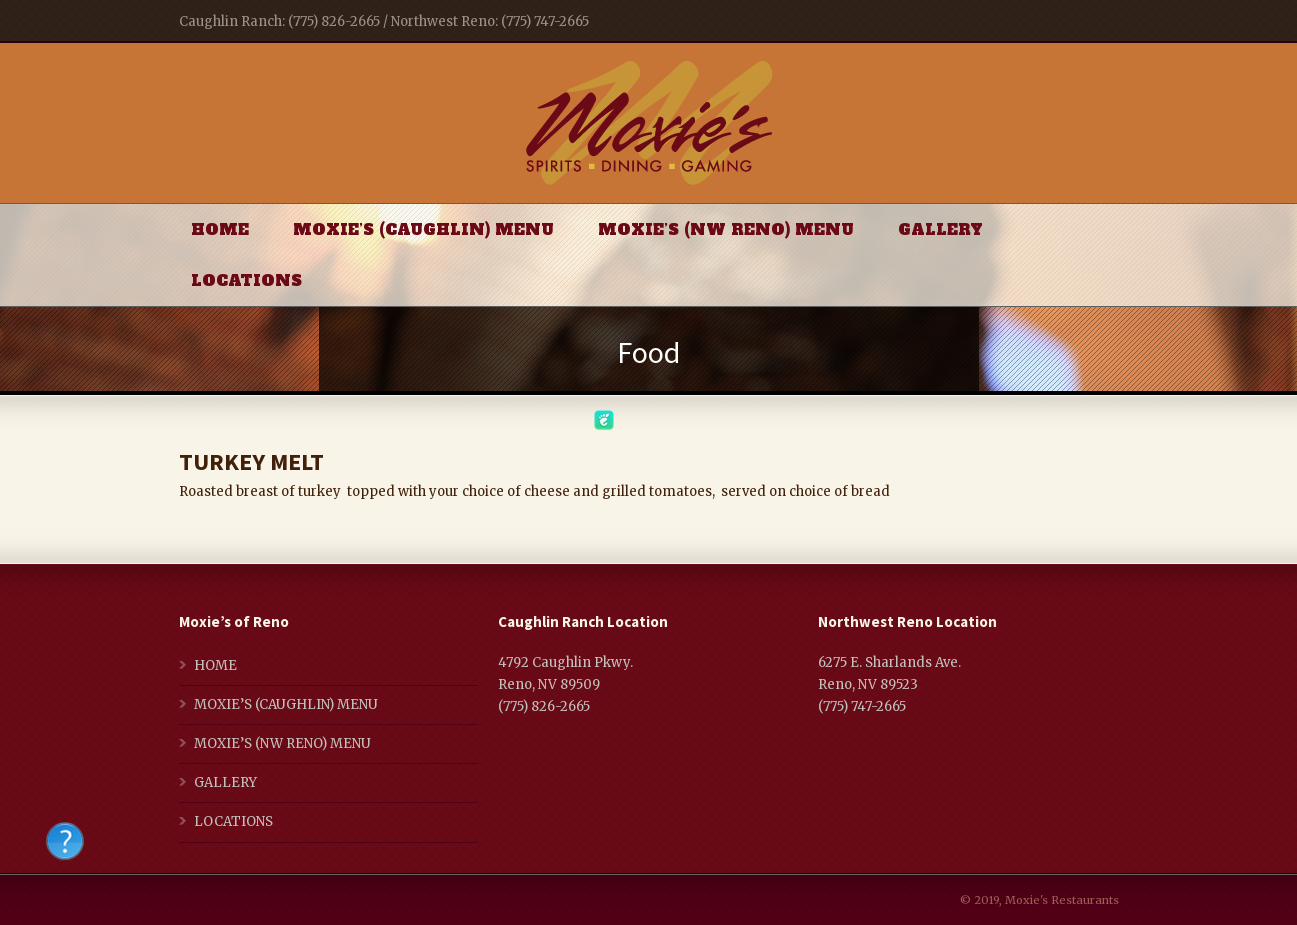 This screenshot has height=925, width=1297. I want to click on launch gnome desktop environment, so click(604, 420).